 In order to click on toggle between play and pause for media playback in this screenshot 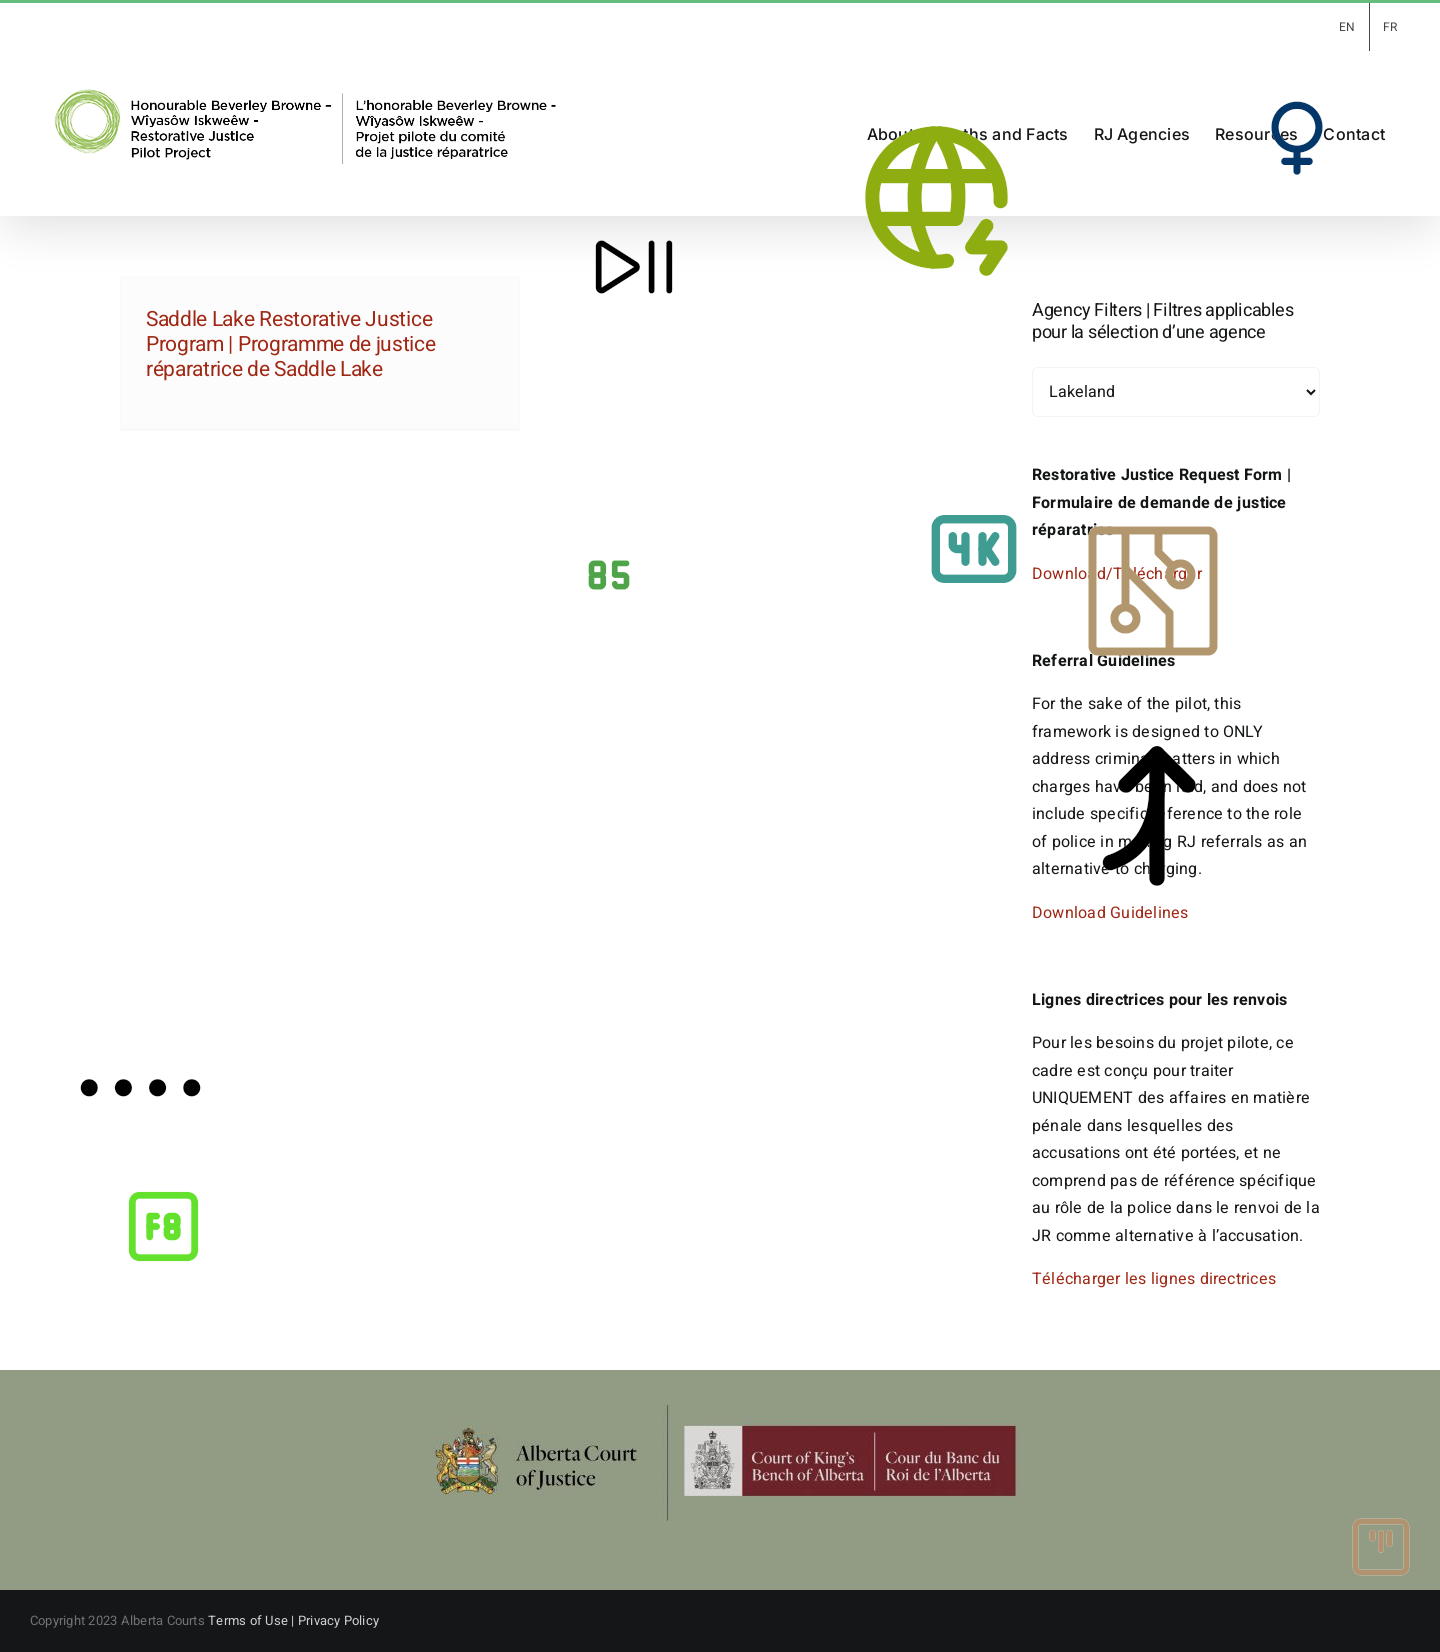, I will do `click(634, 267)`.